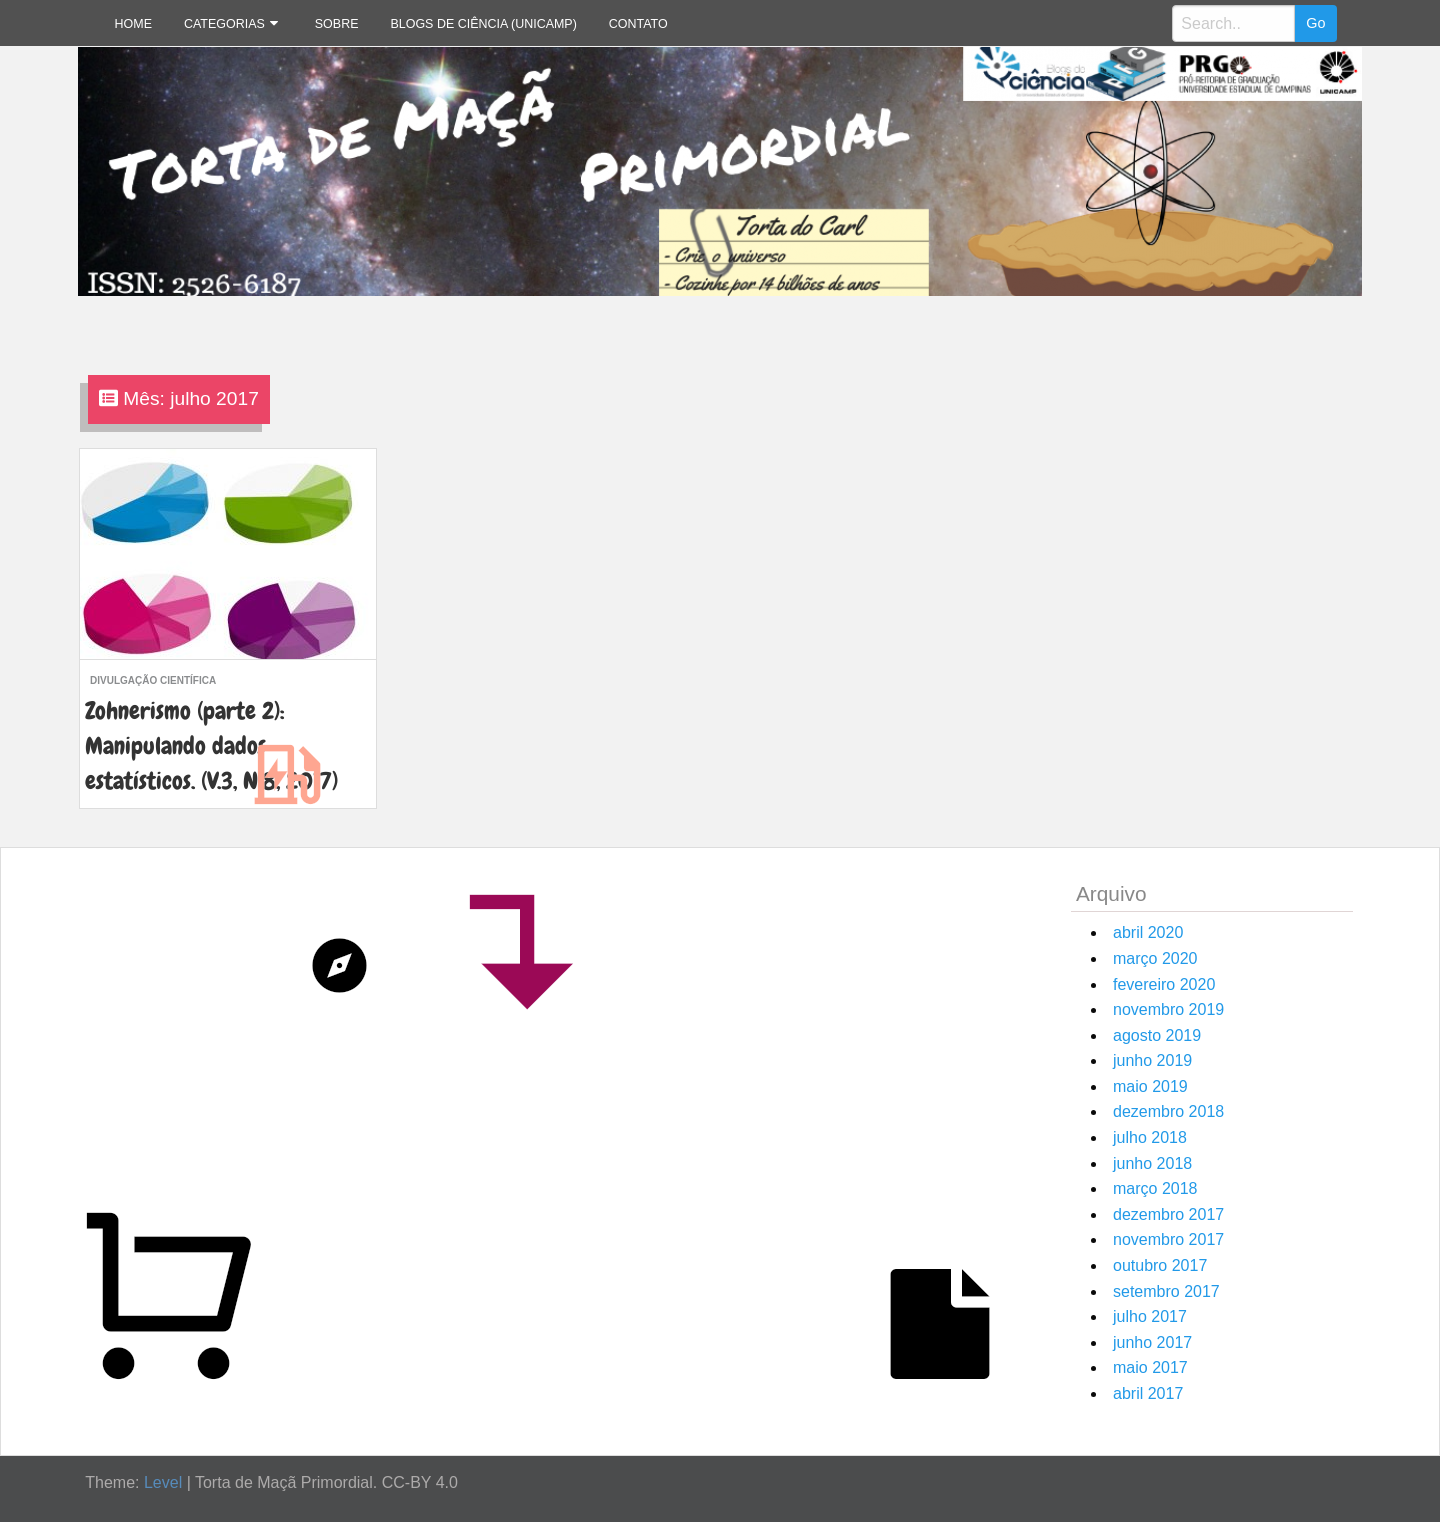 The height and width of the screenshot is (1522, 1440). I want to click on open compass or navigation app, so click(339, 965).